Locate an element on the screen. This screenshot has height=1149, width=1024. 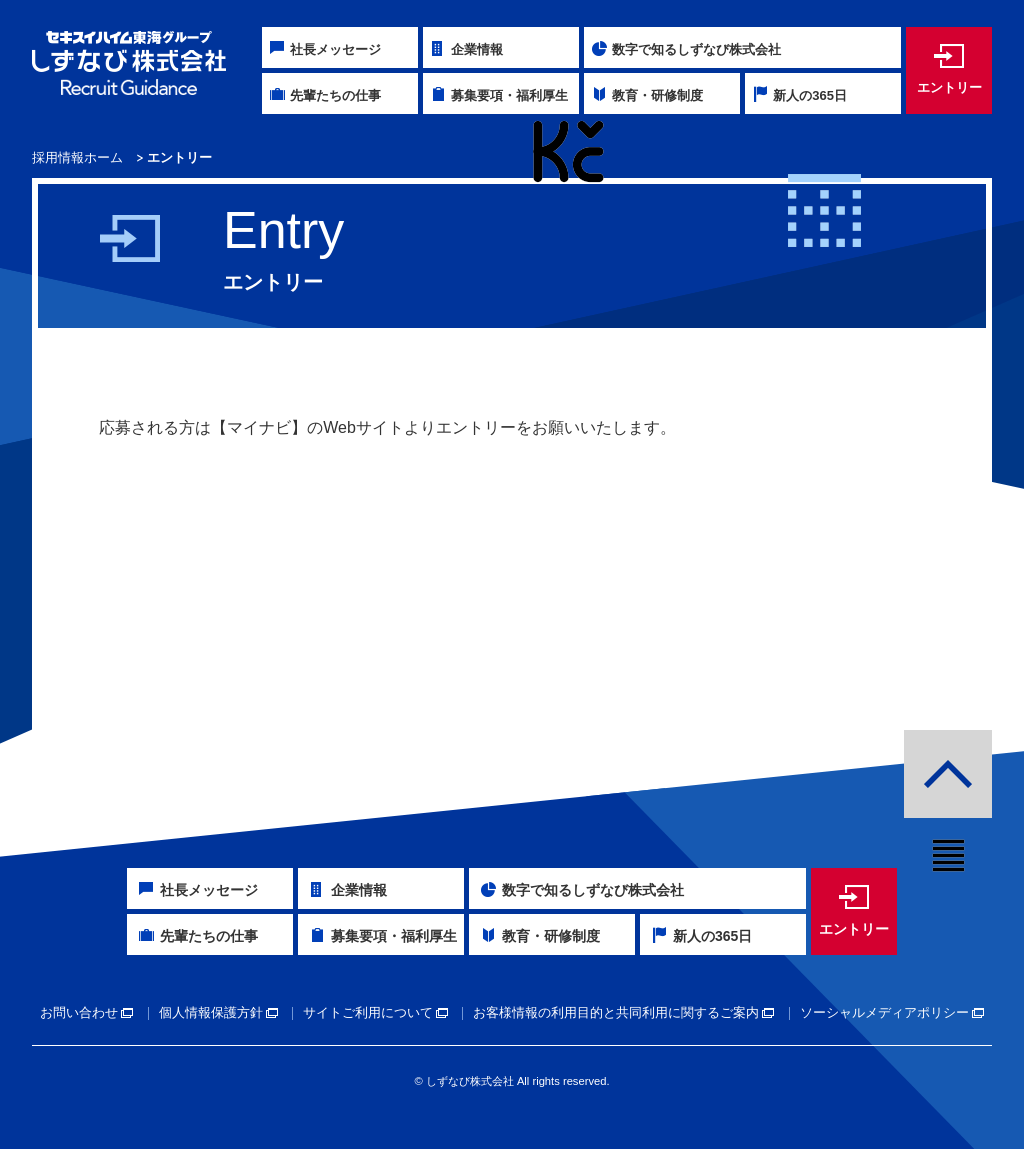
justify text alignment is located at coordinates (948, 855).